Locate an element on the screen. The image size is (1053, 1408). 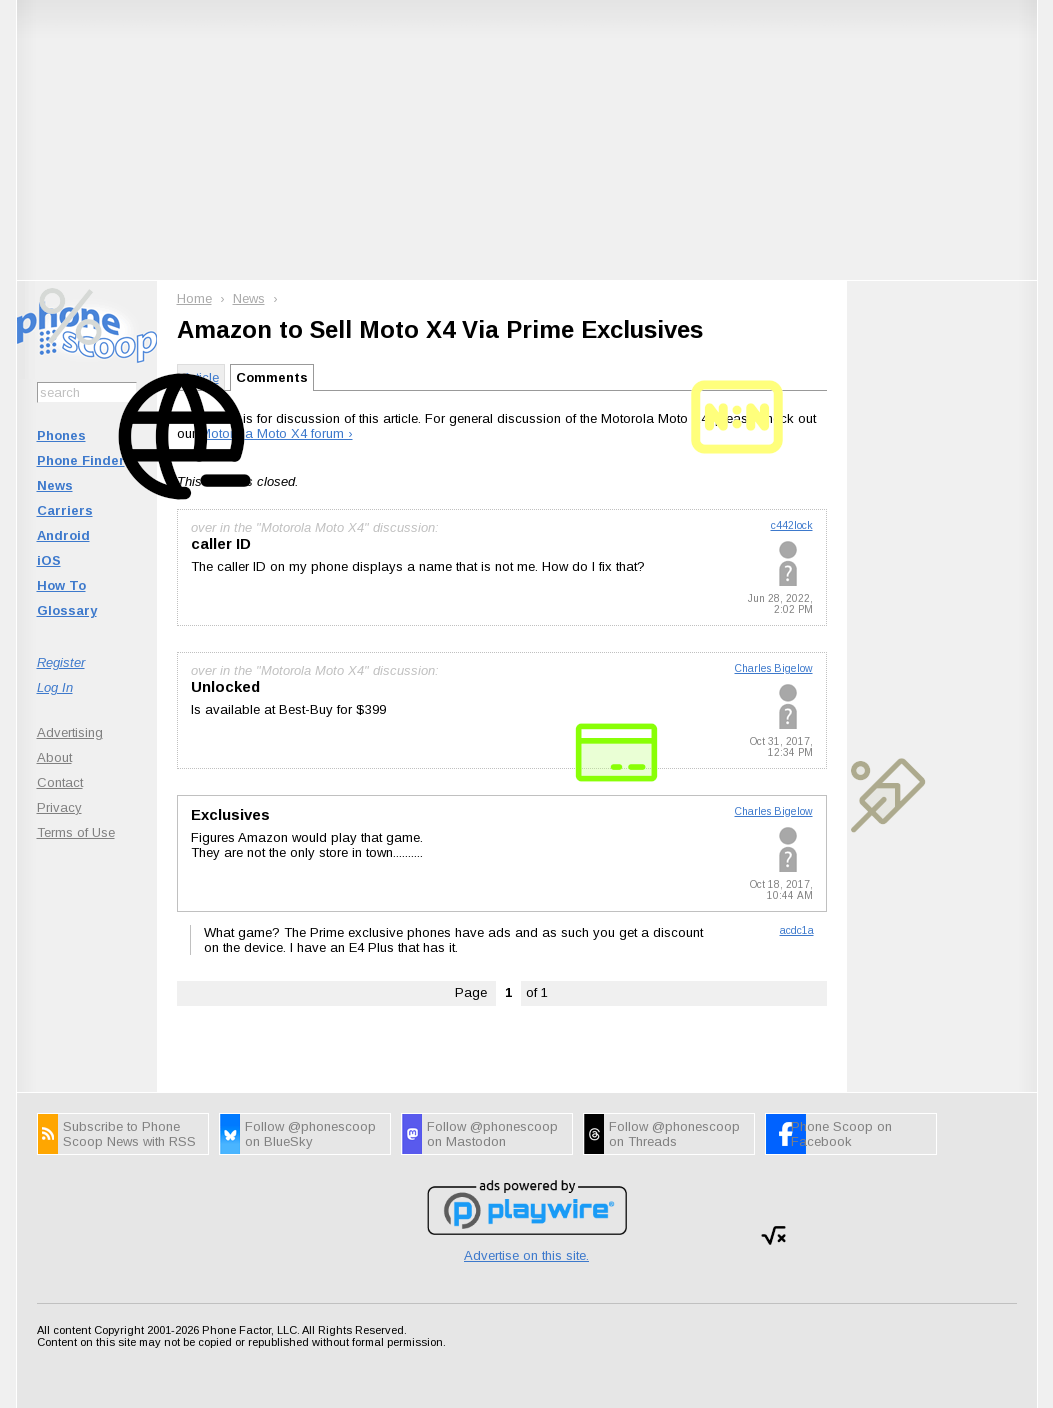
manage payment methods is located at coordinates (616, 752).